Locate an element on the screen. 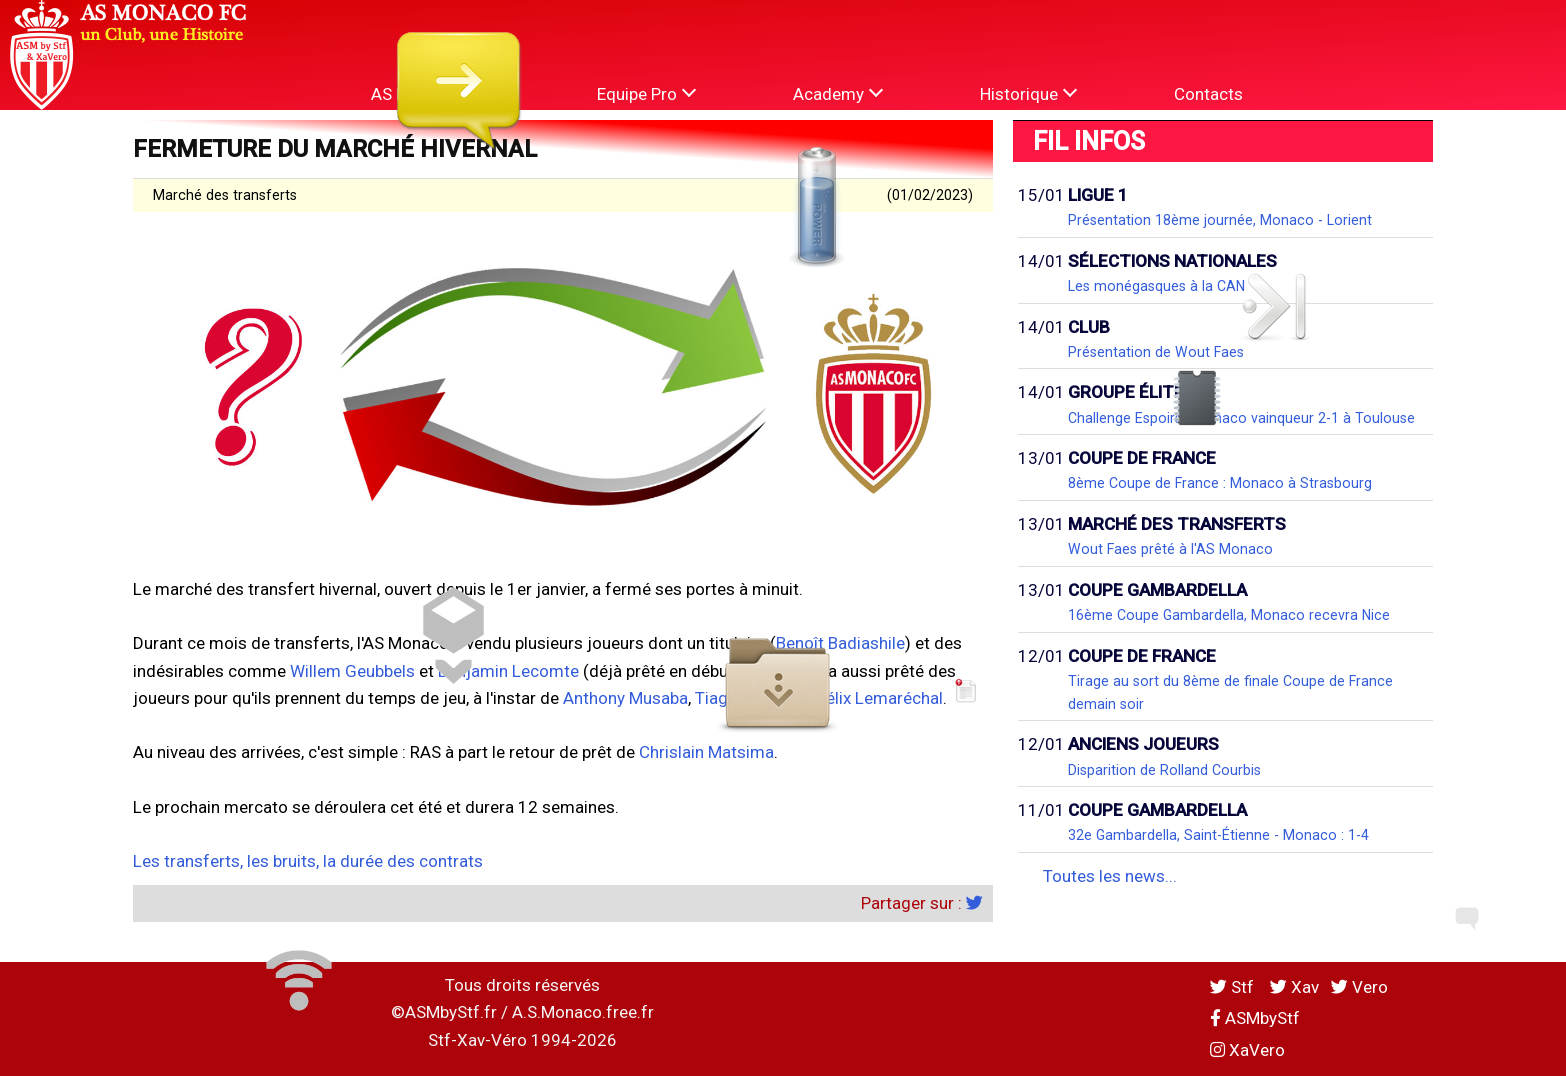 This screenshot has width=1566, height=1076. access your downloads folder is located at coordinates (777, 688).